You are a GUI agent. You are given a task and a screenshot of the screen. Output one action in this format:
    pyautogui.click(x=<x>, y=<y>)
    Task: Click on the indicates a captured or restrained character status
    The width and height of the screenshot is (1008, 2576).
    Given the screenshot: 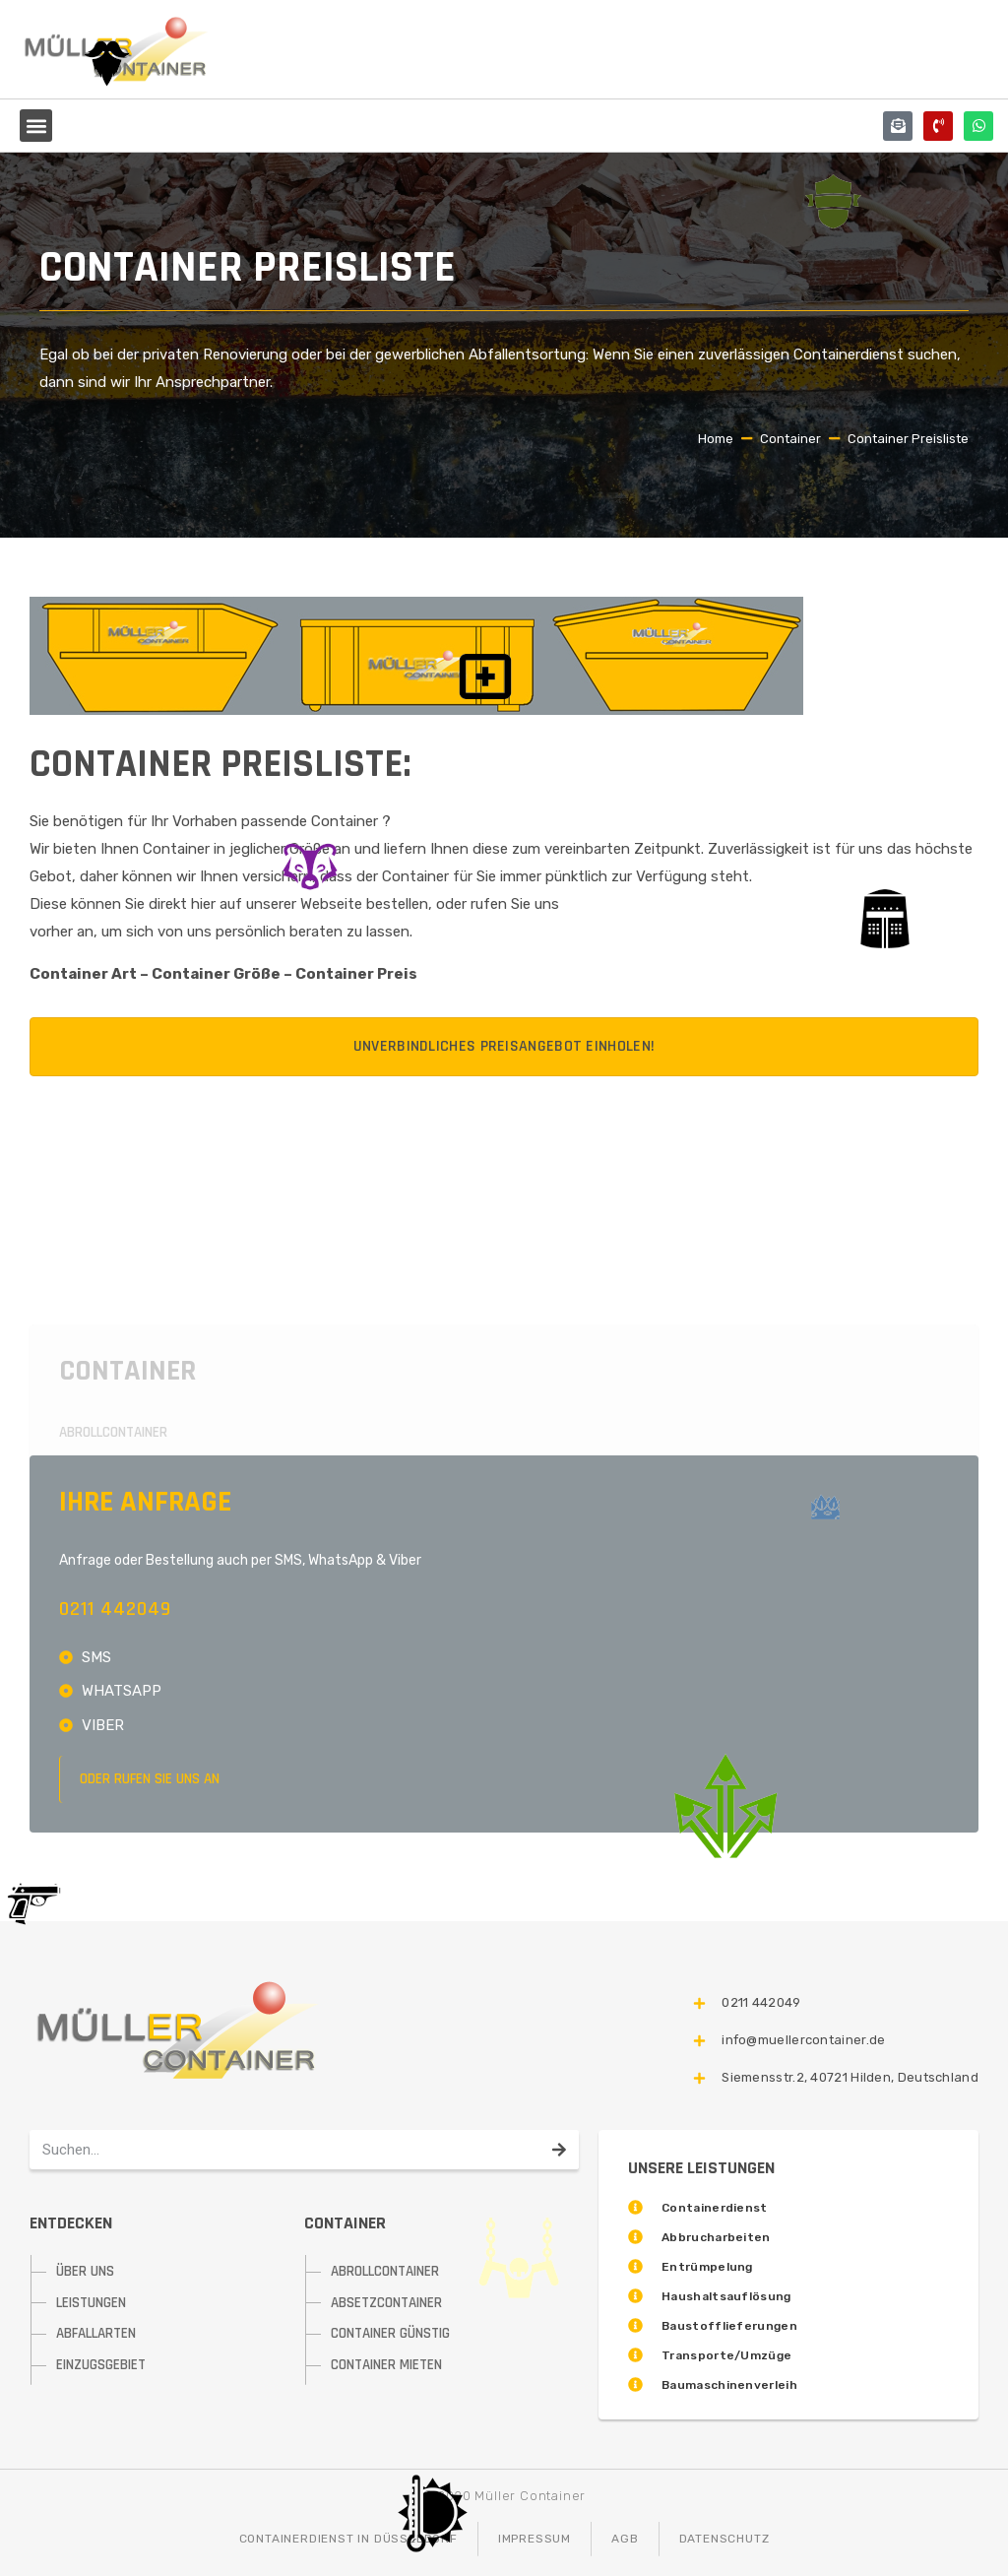 What is the action you would take?
    pyautogui.click(x=519, y=2258)
    